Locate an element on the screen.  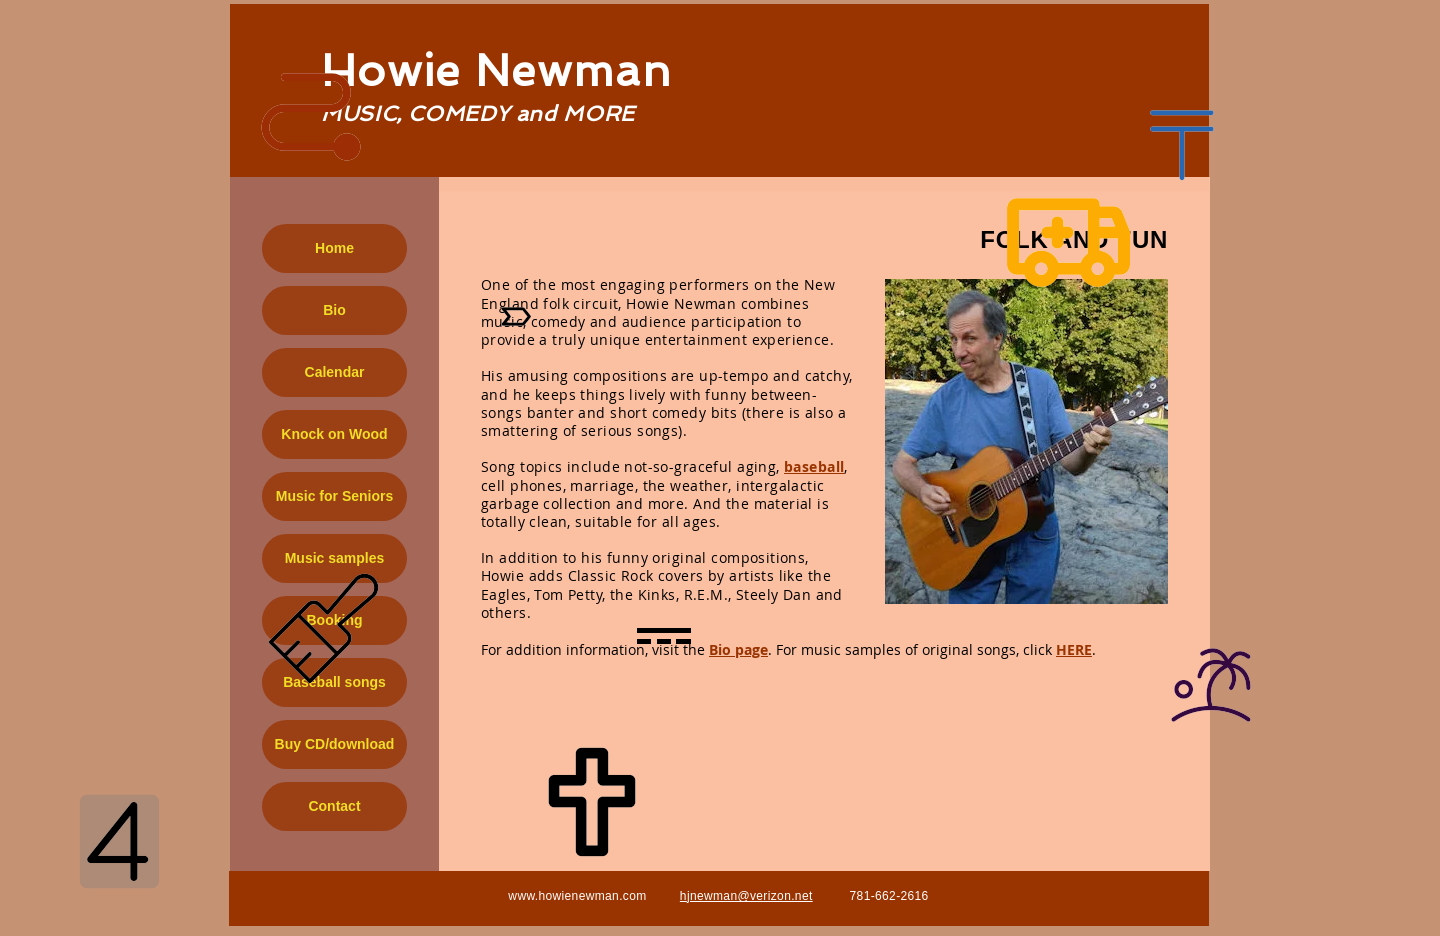
indicates step four in a multi-step process is located at coordinates (119, 841).